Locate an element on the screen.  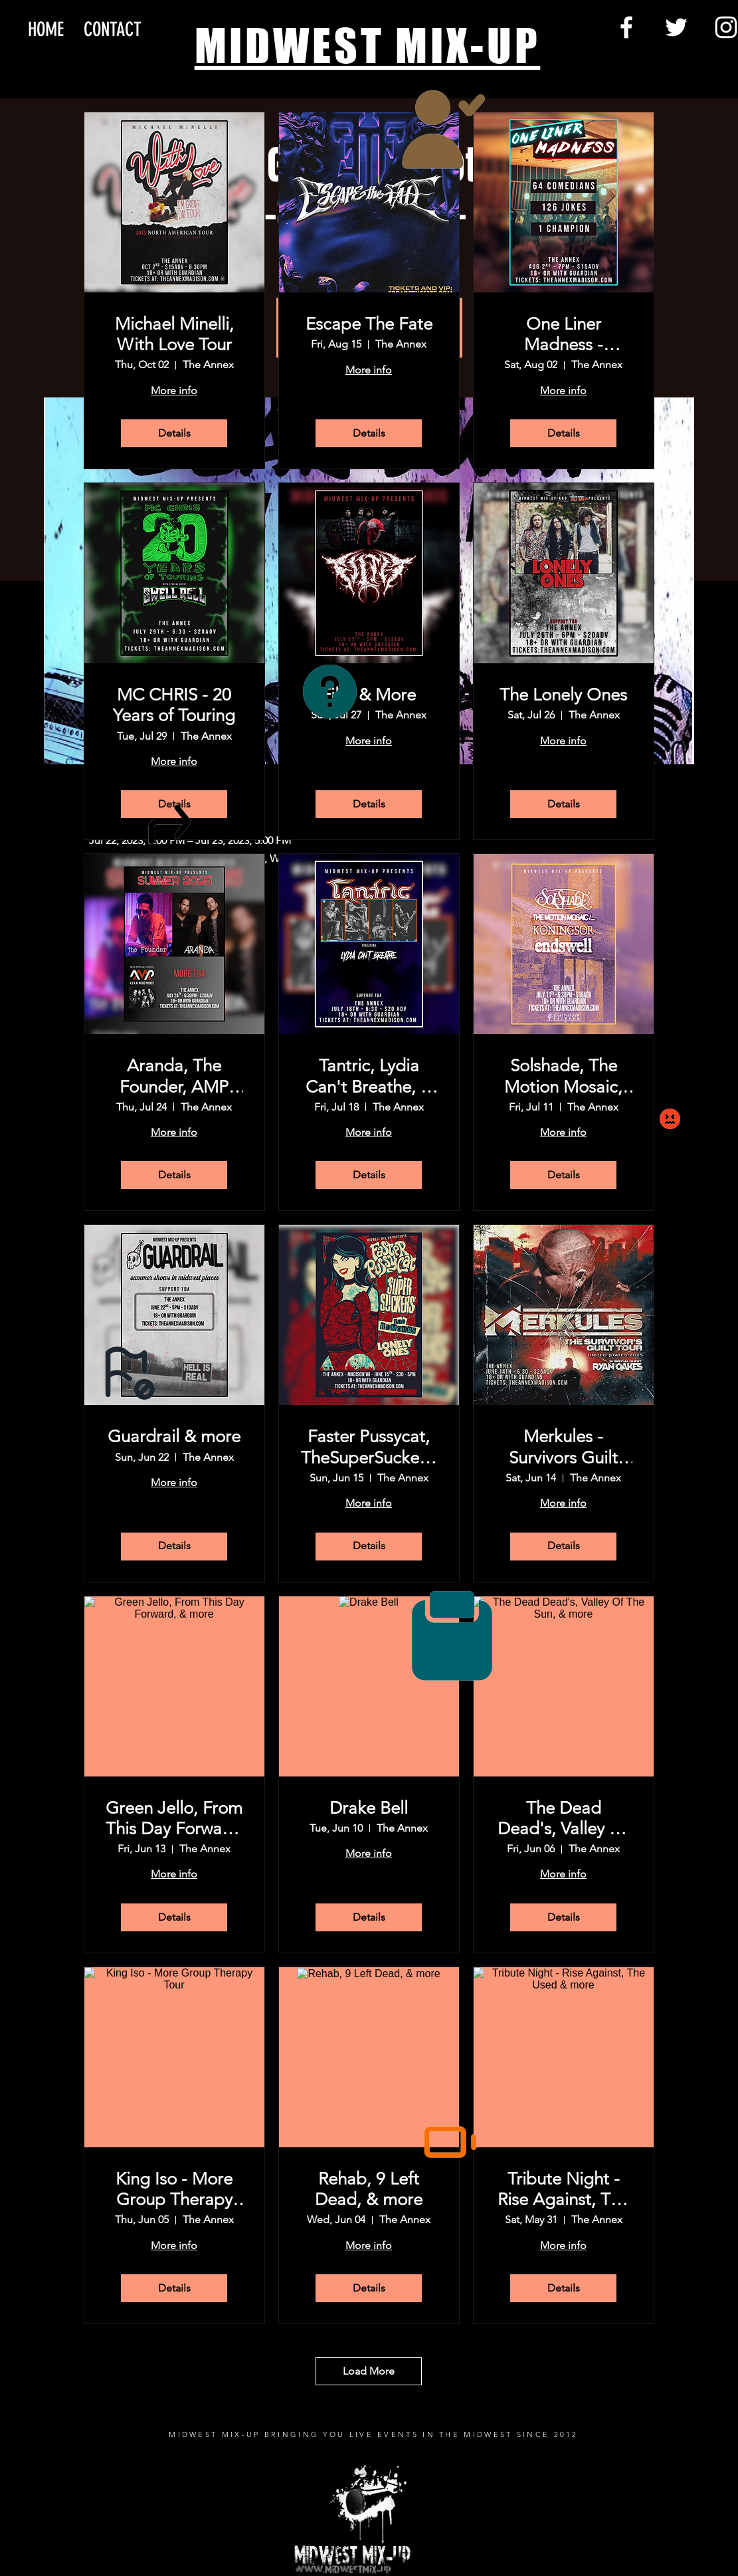
access help or support information is located at coordinates (329, 691).